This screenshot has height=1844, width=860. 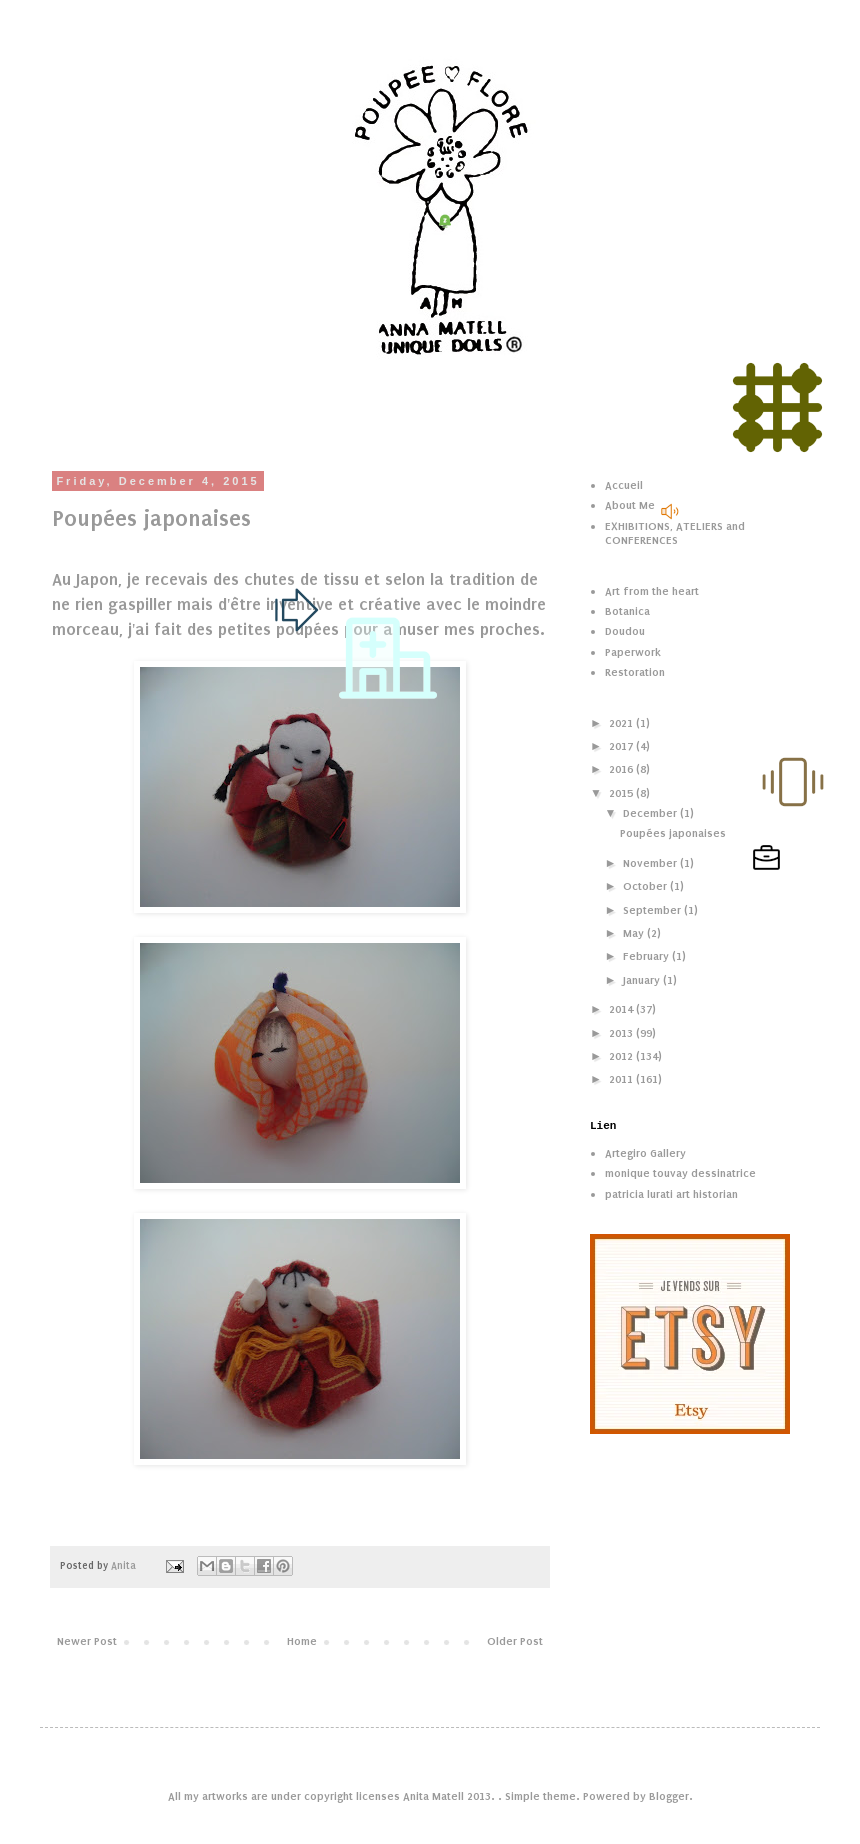 I want to click on toggle vibrate mode on device, so click(x=793, y=782).